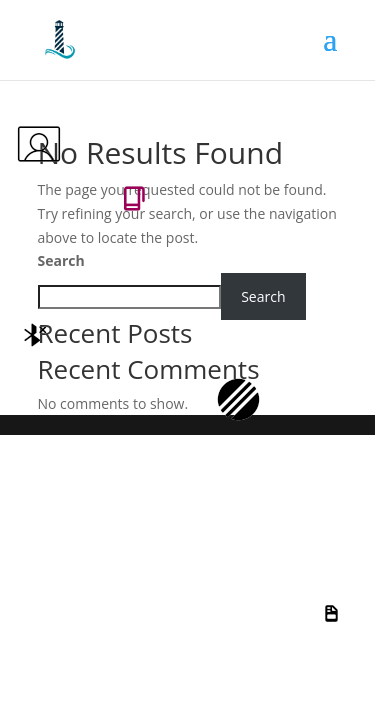 This screenshot has height=720, width=375. What do you see at coordinates (39, 144) in the screenshot?
I see `view user profile` at bounding box center [39, 144].